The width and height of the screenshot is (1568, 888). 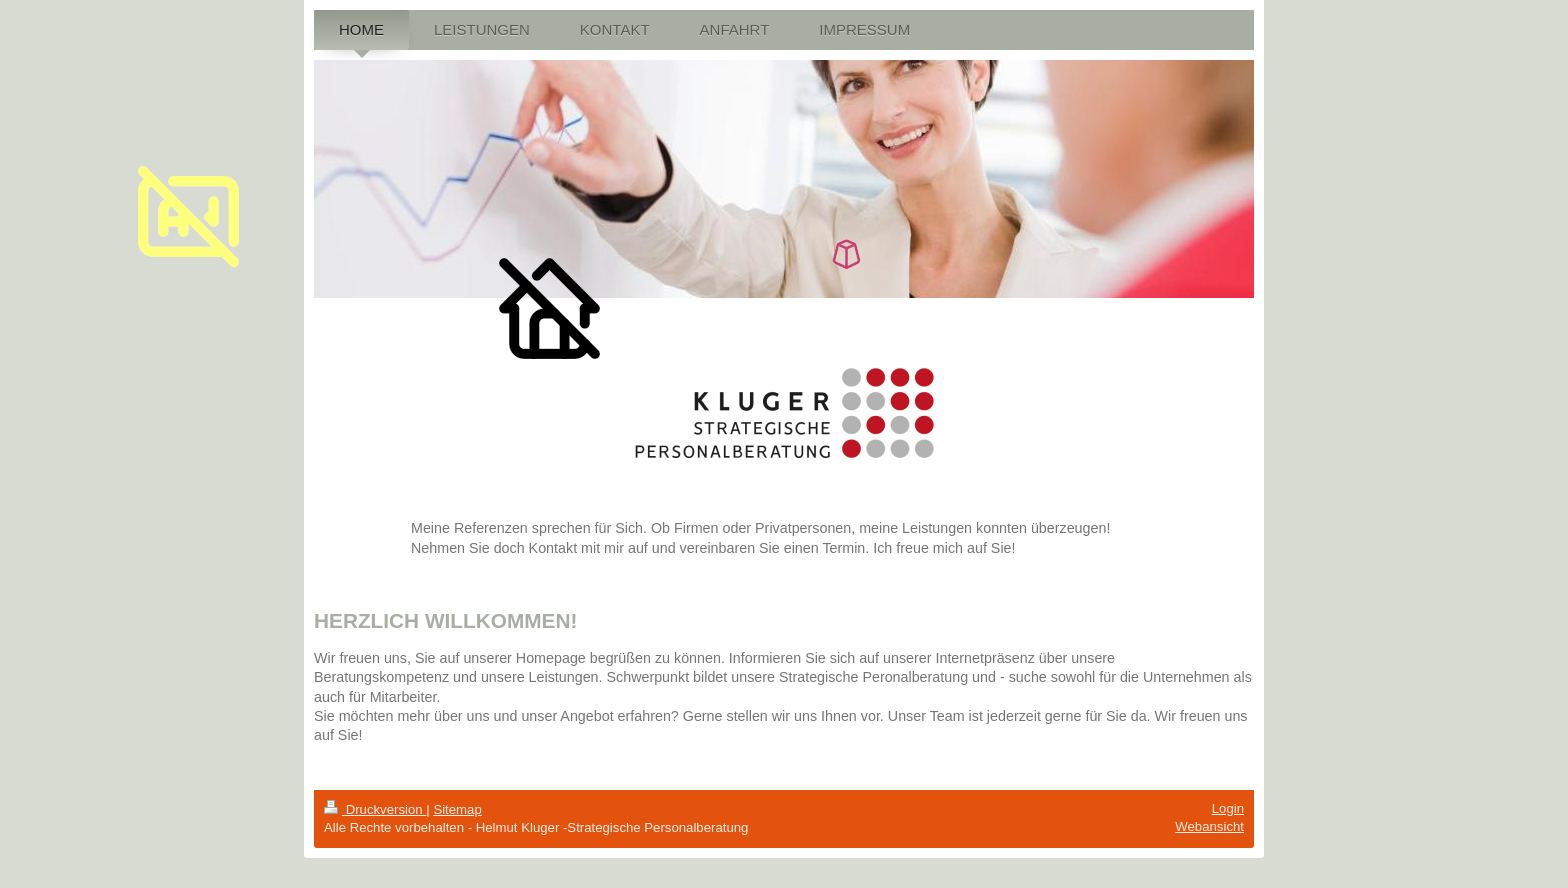 What do you see at coordinates (188, 216) in the screenshot?
I see `disable advertisements` at bounding box center [188, 216].